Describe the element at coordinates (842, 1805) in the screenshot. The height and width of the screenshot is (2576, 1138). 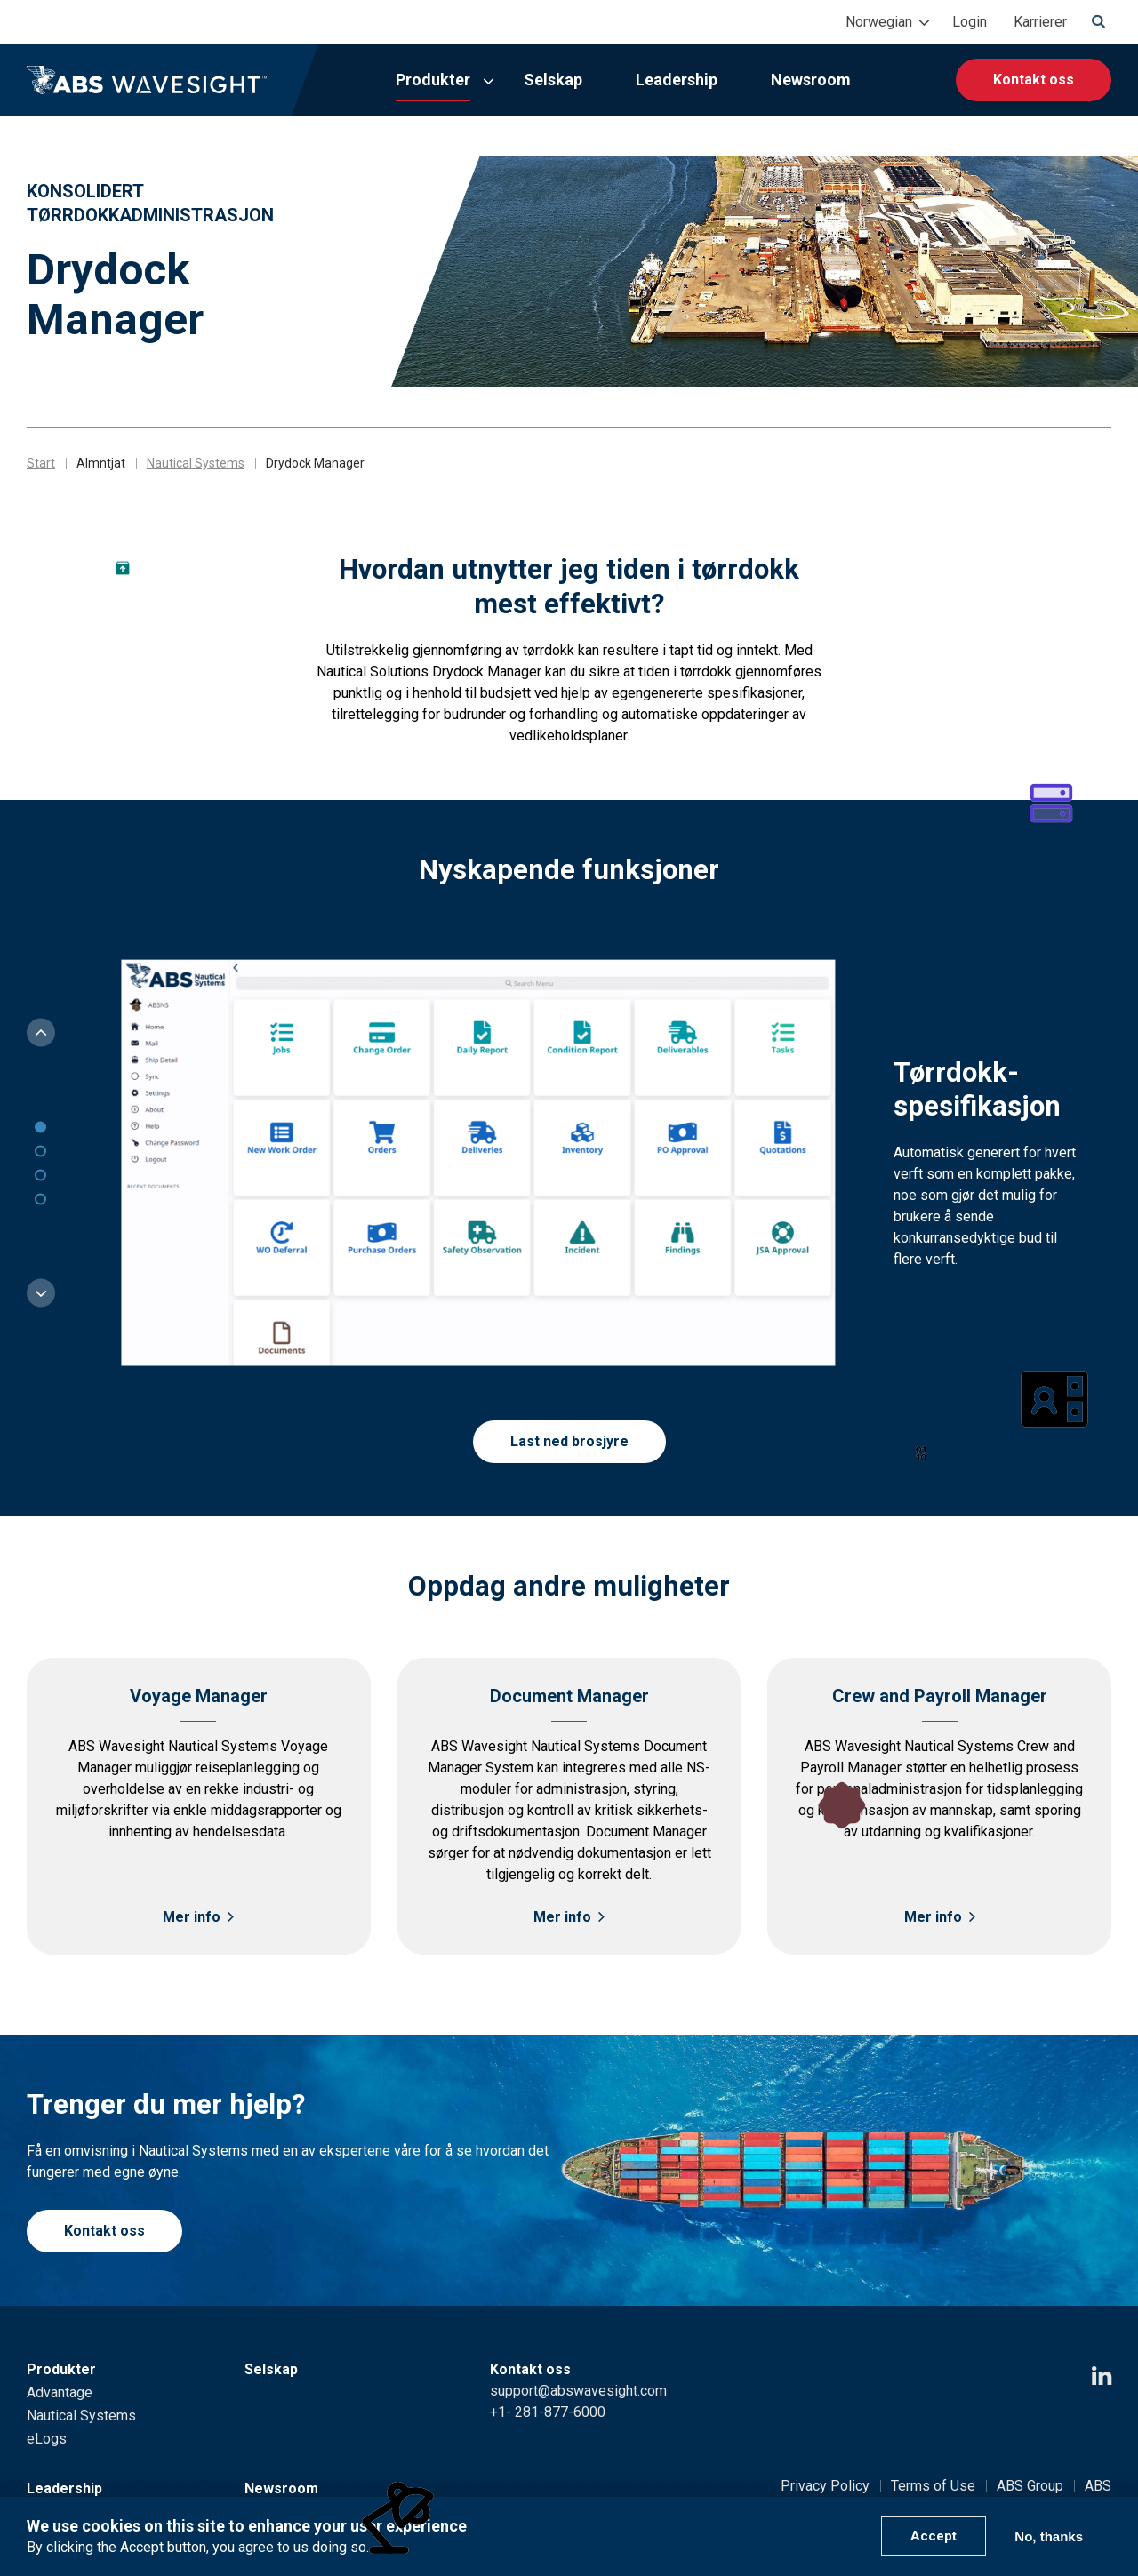
I see `indicates a verified or certified status` at that location.